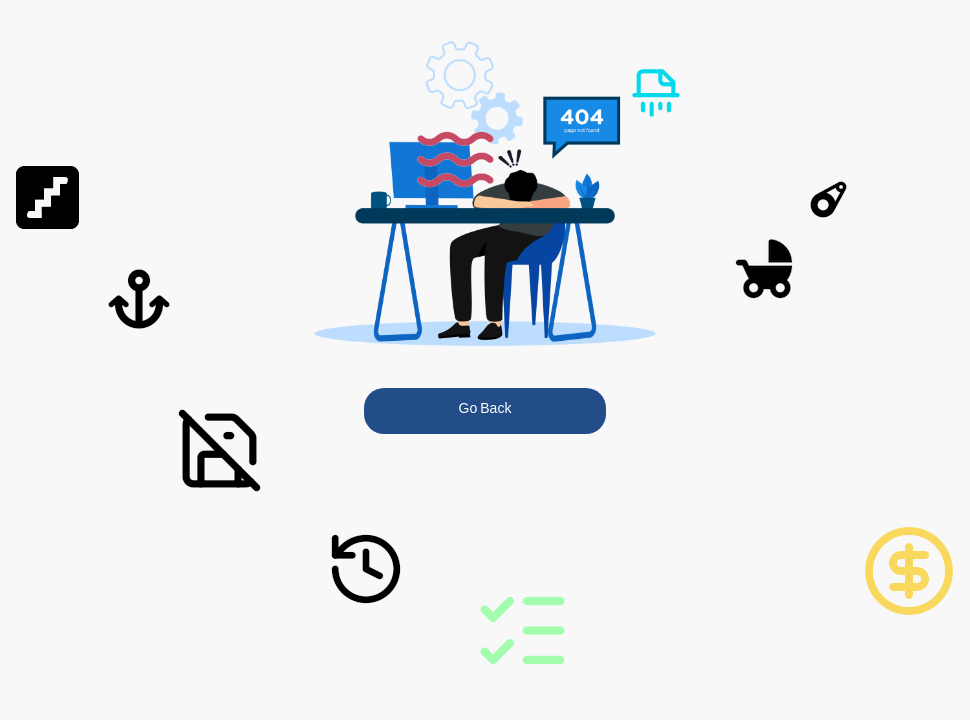 The width and height of the screenshot is (970, 720). Describe the element at coordinates (47, 197) in the screenshot. I see `indicates stairs or stairway access` at that location.